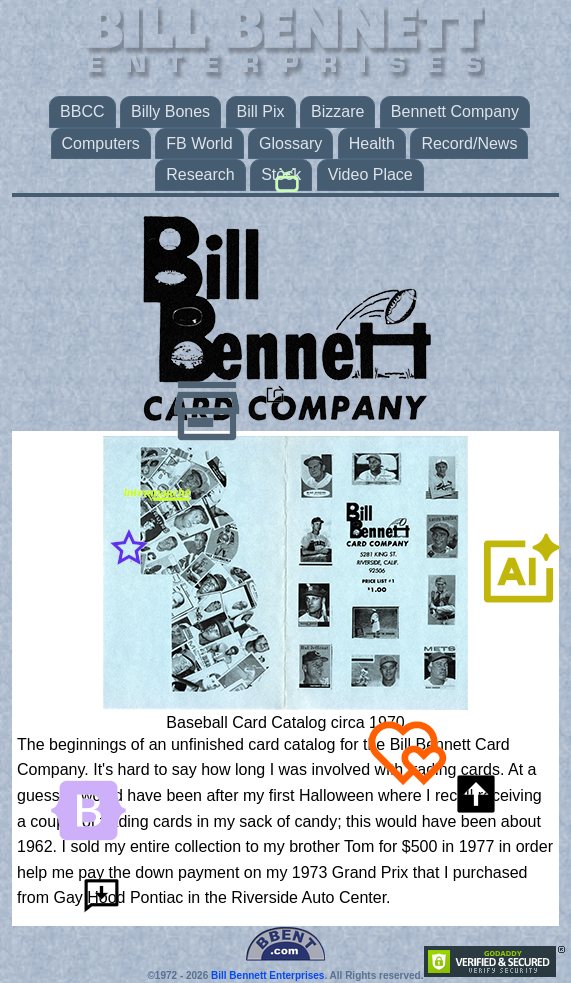 The image size is (571, 983). What do you see at coordinates (129, 548) in the screenshot?
I see `add item to favorites` at bounding box center [129, 548].